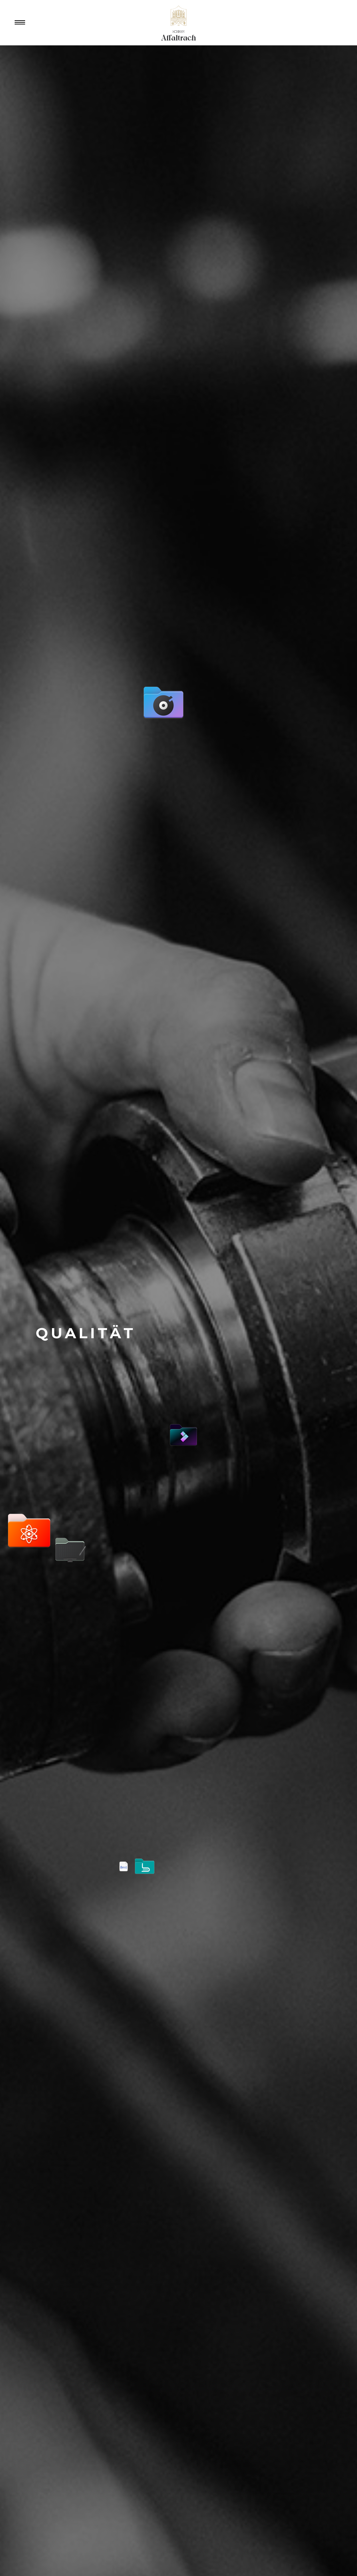 The width and height of the screenshot is (357, 2576). Describe the element at coordinates (163, 703) in the screenshot. I see `open your music files folder` at that location.